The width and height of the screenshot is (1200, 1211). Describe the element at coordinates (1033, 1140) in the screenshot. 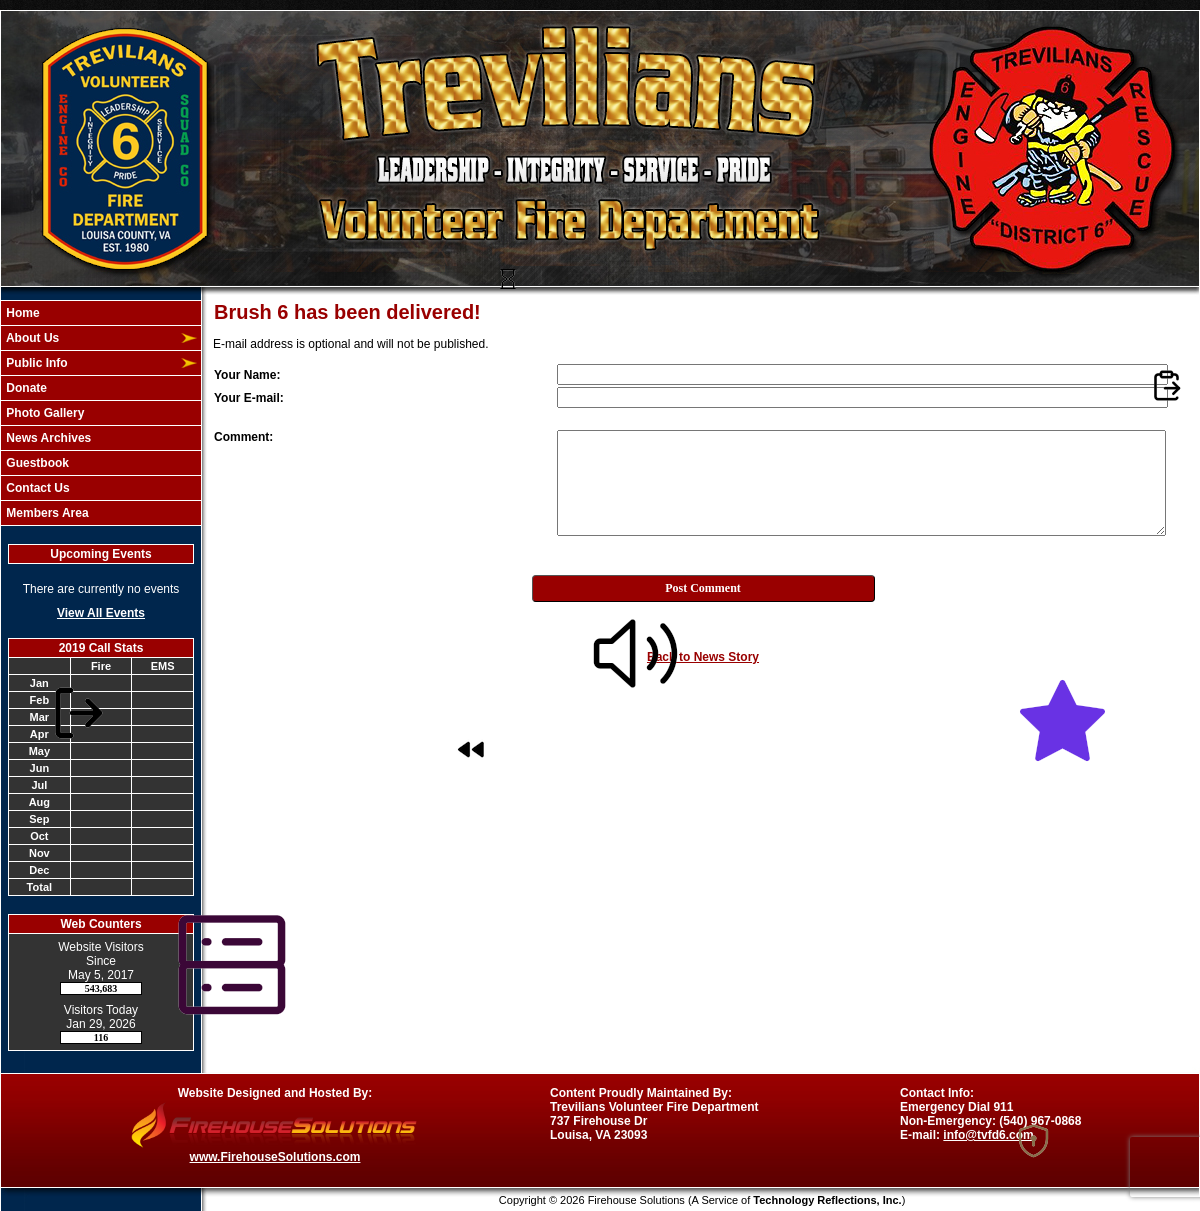

I see `view security or privacy settings` at that location.